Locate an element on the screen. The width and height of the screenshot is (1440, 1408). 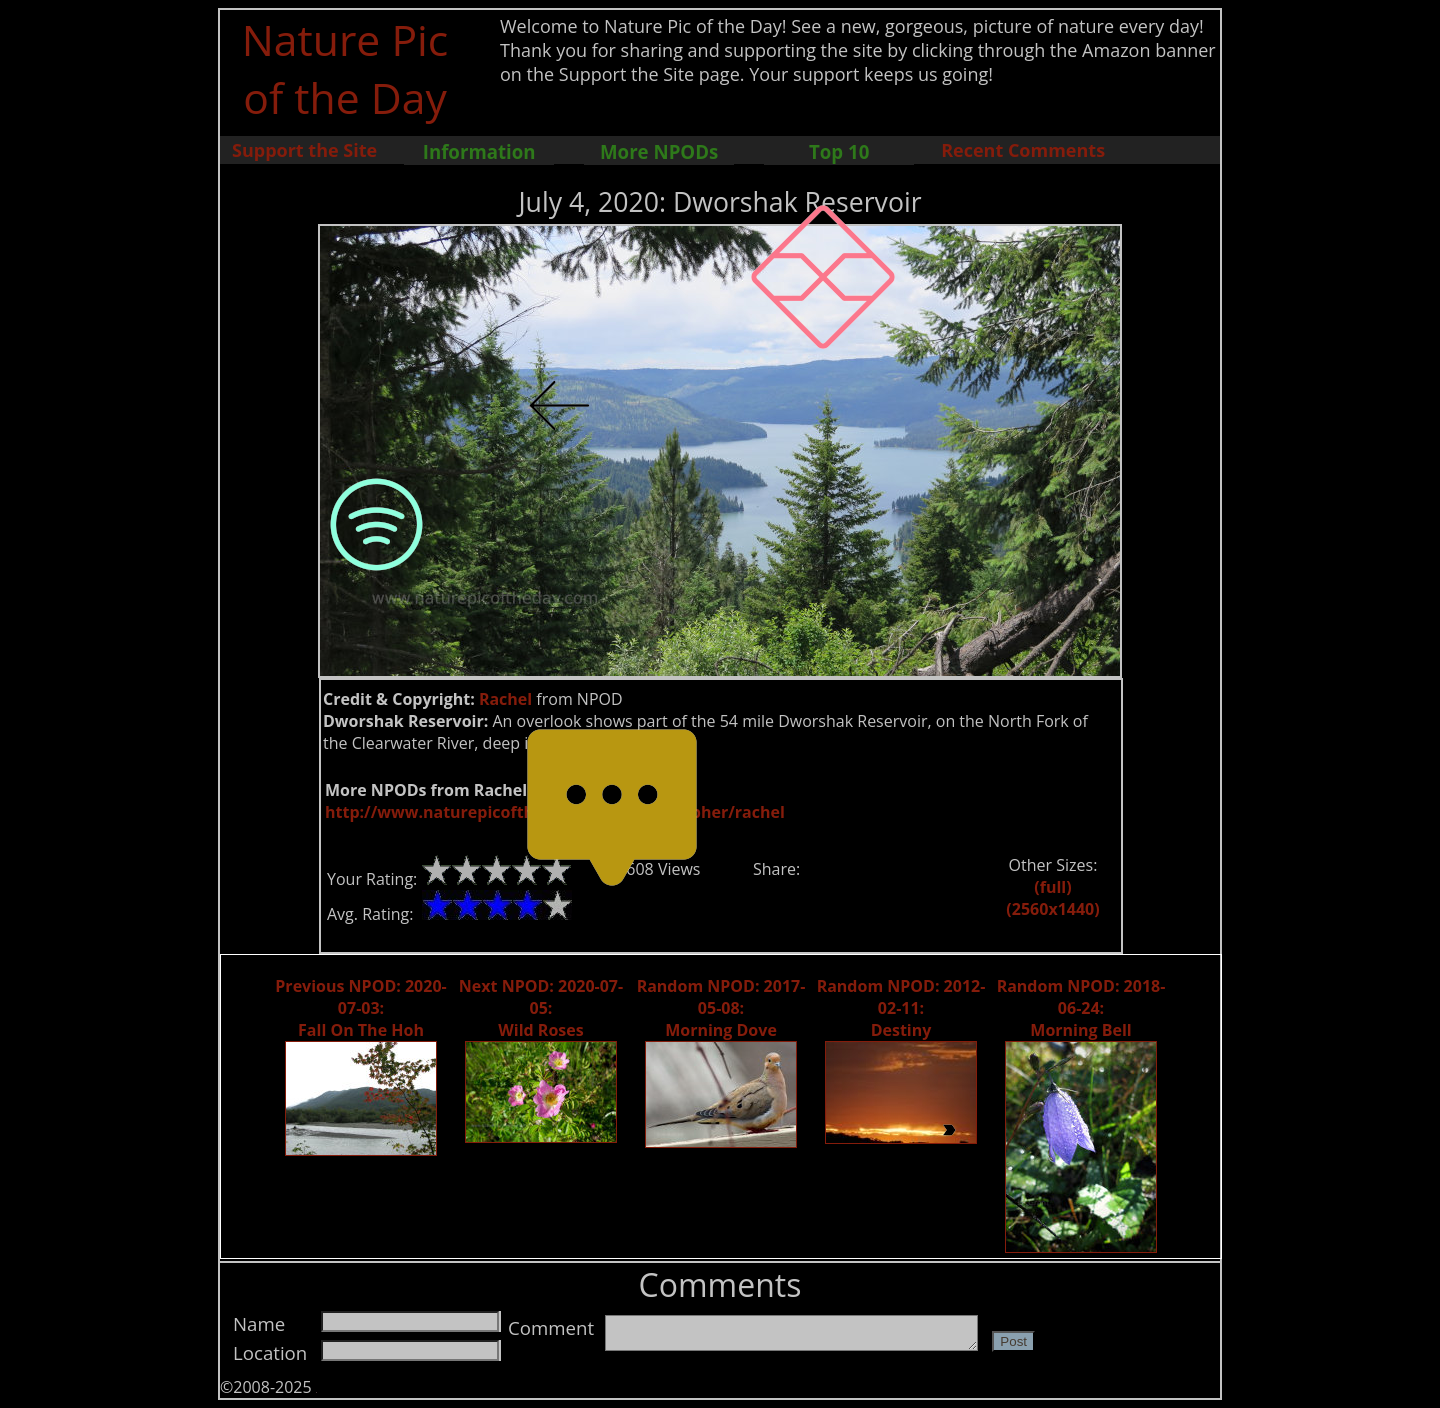
go back to the previous screen is located at coordinates (559, 405).